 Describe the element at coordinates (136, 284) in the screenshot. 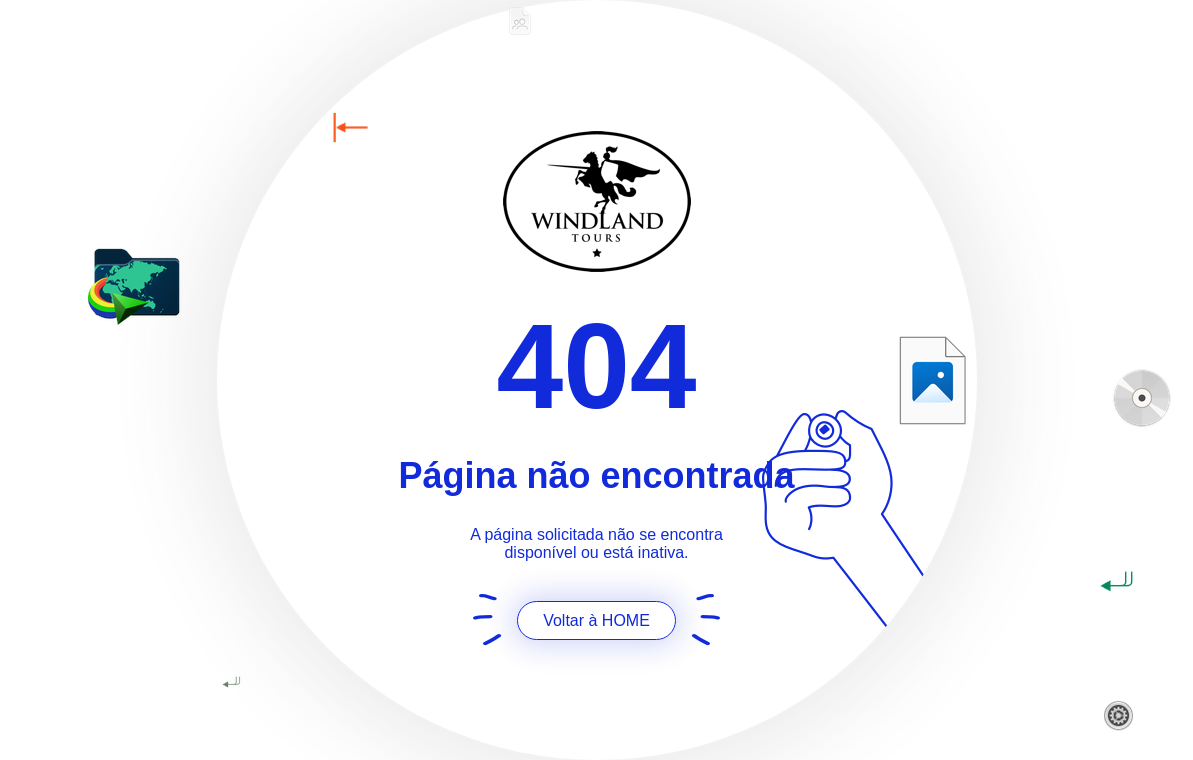

I see `open internet download manager files folder` at that location.